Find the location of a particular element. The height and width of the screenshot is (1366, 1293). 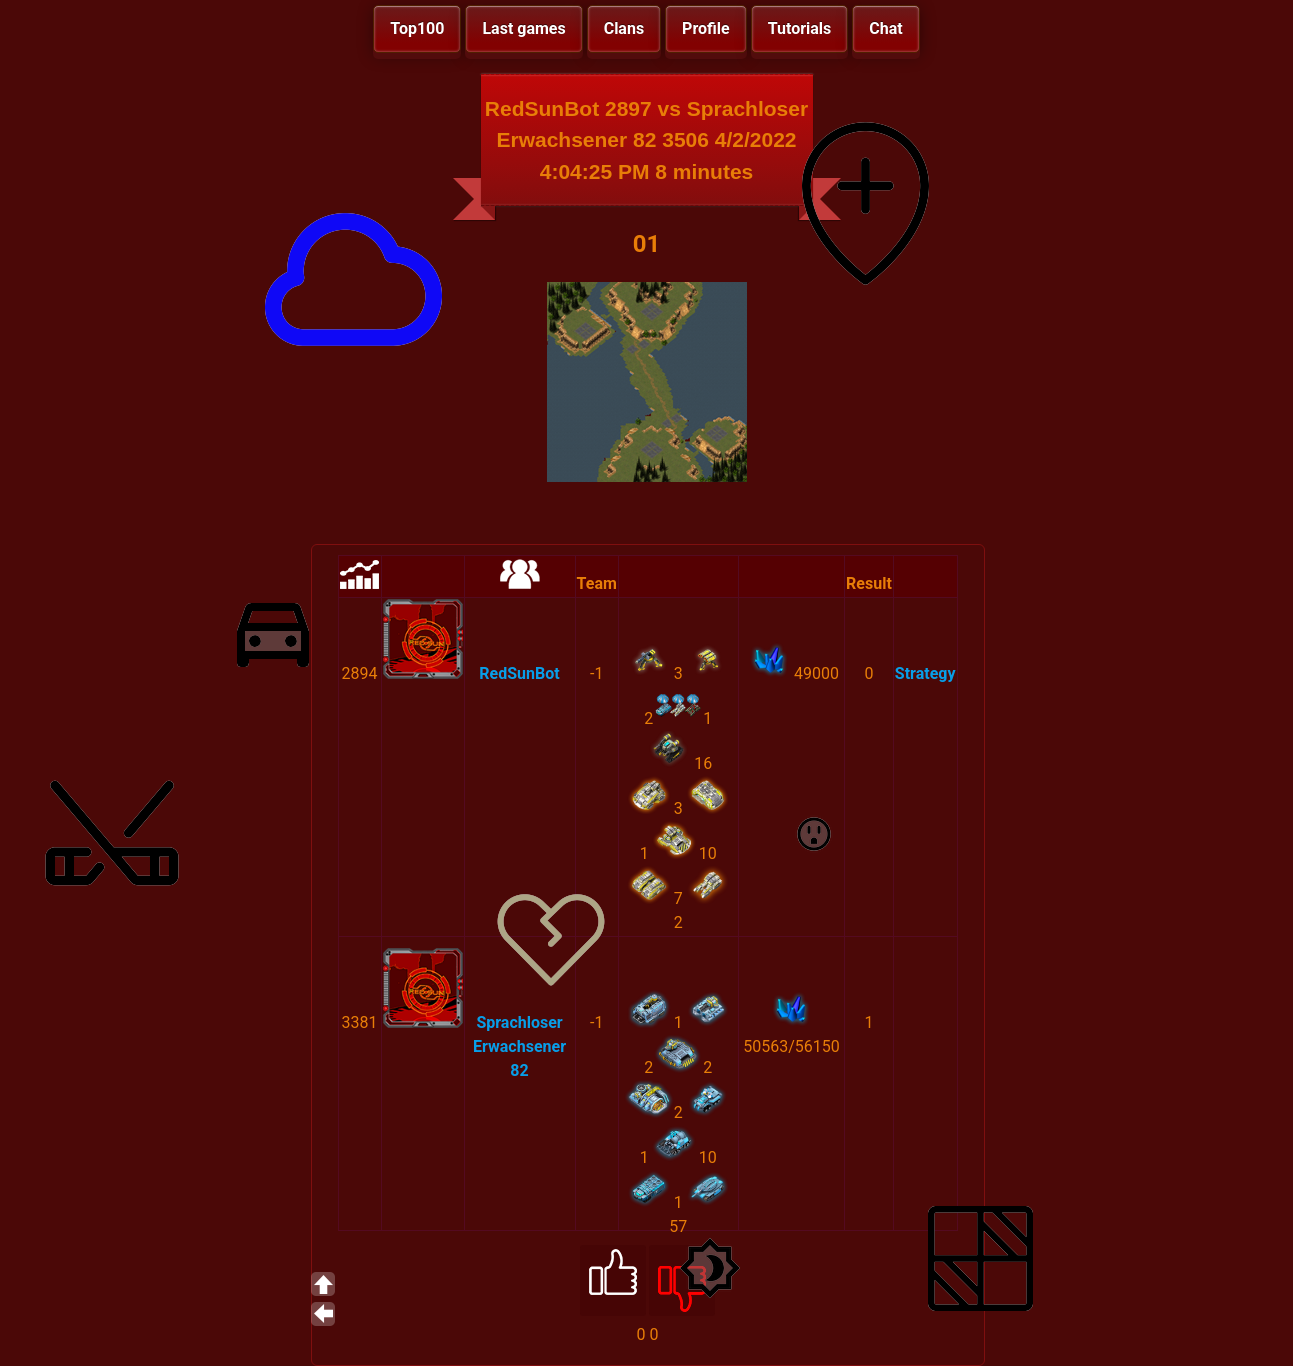

add a new location pin is located at coordinates (865, 203).